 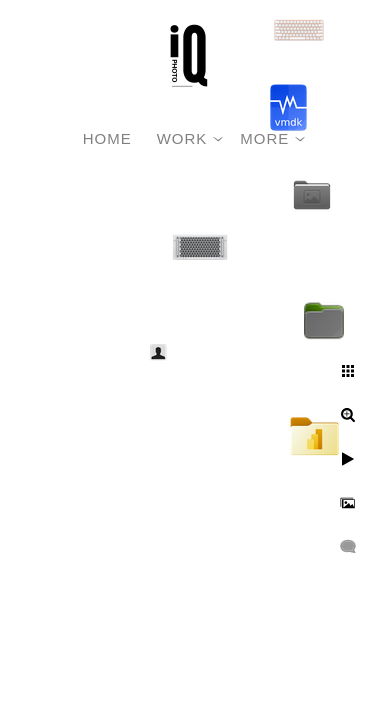 I want to click on virtualbox virtual disk image file, so click(x=288, y=107).